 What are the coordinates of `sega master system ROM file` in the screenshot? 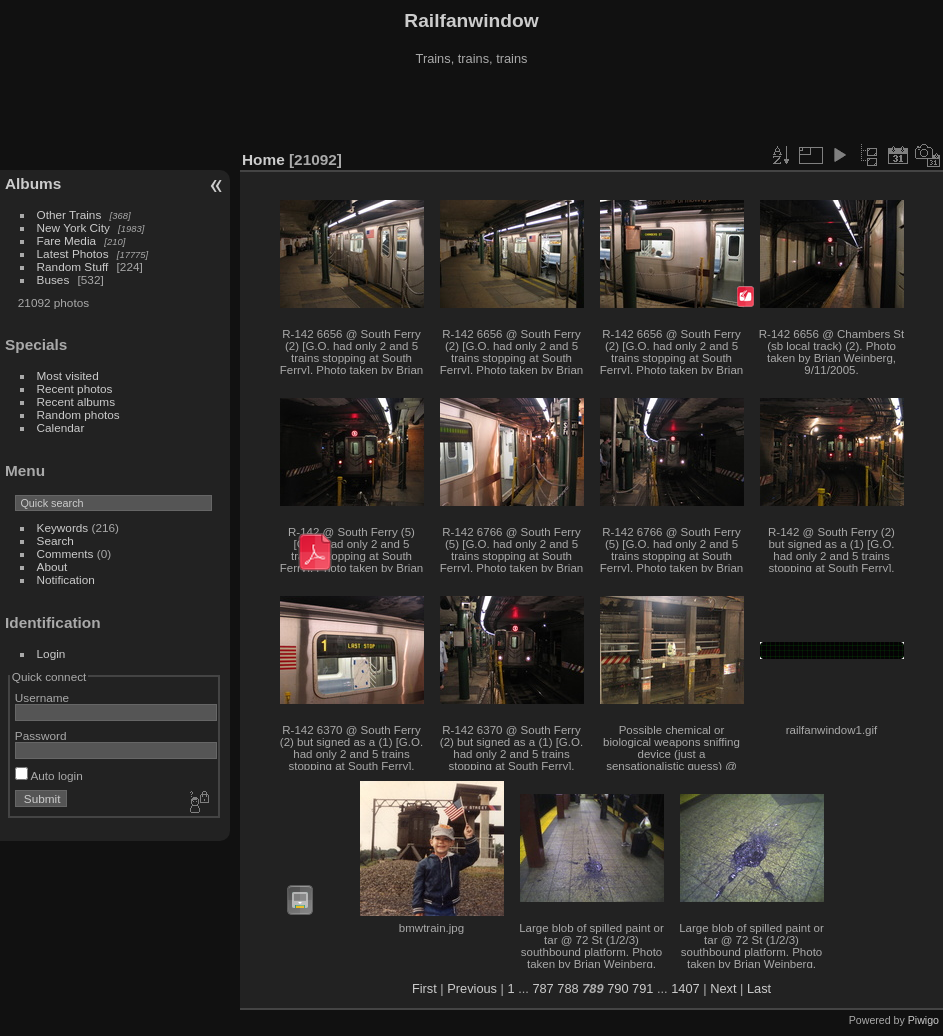 It's located at (300, 900).